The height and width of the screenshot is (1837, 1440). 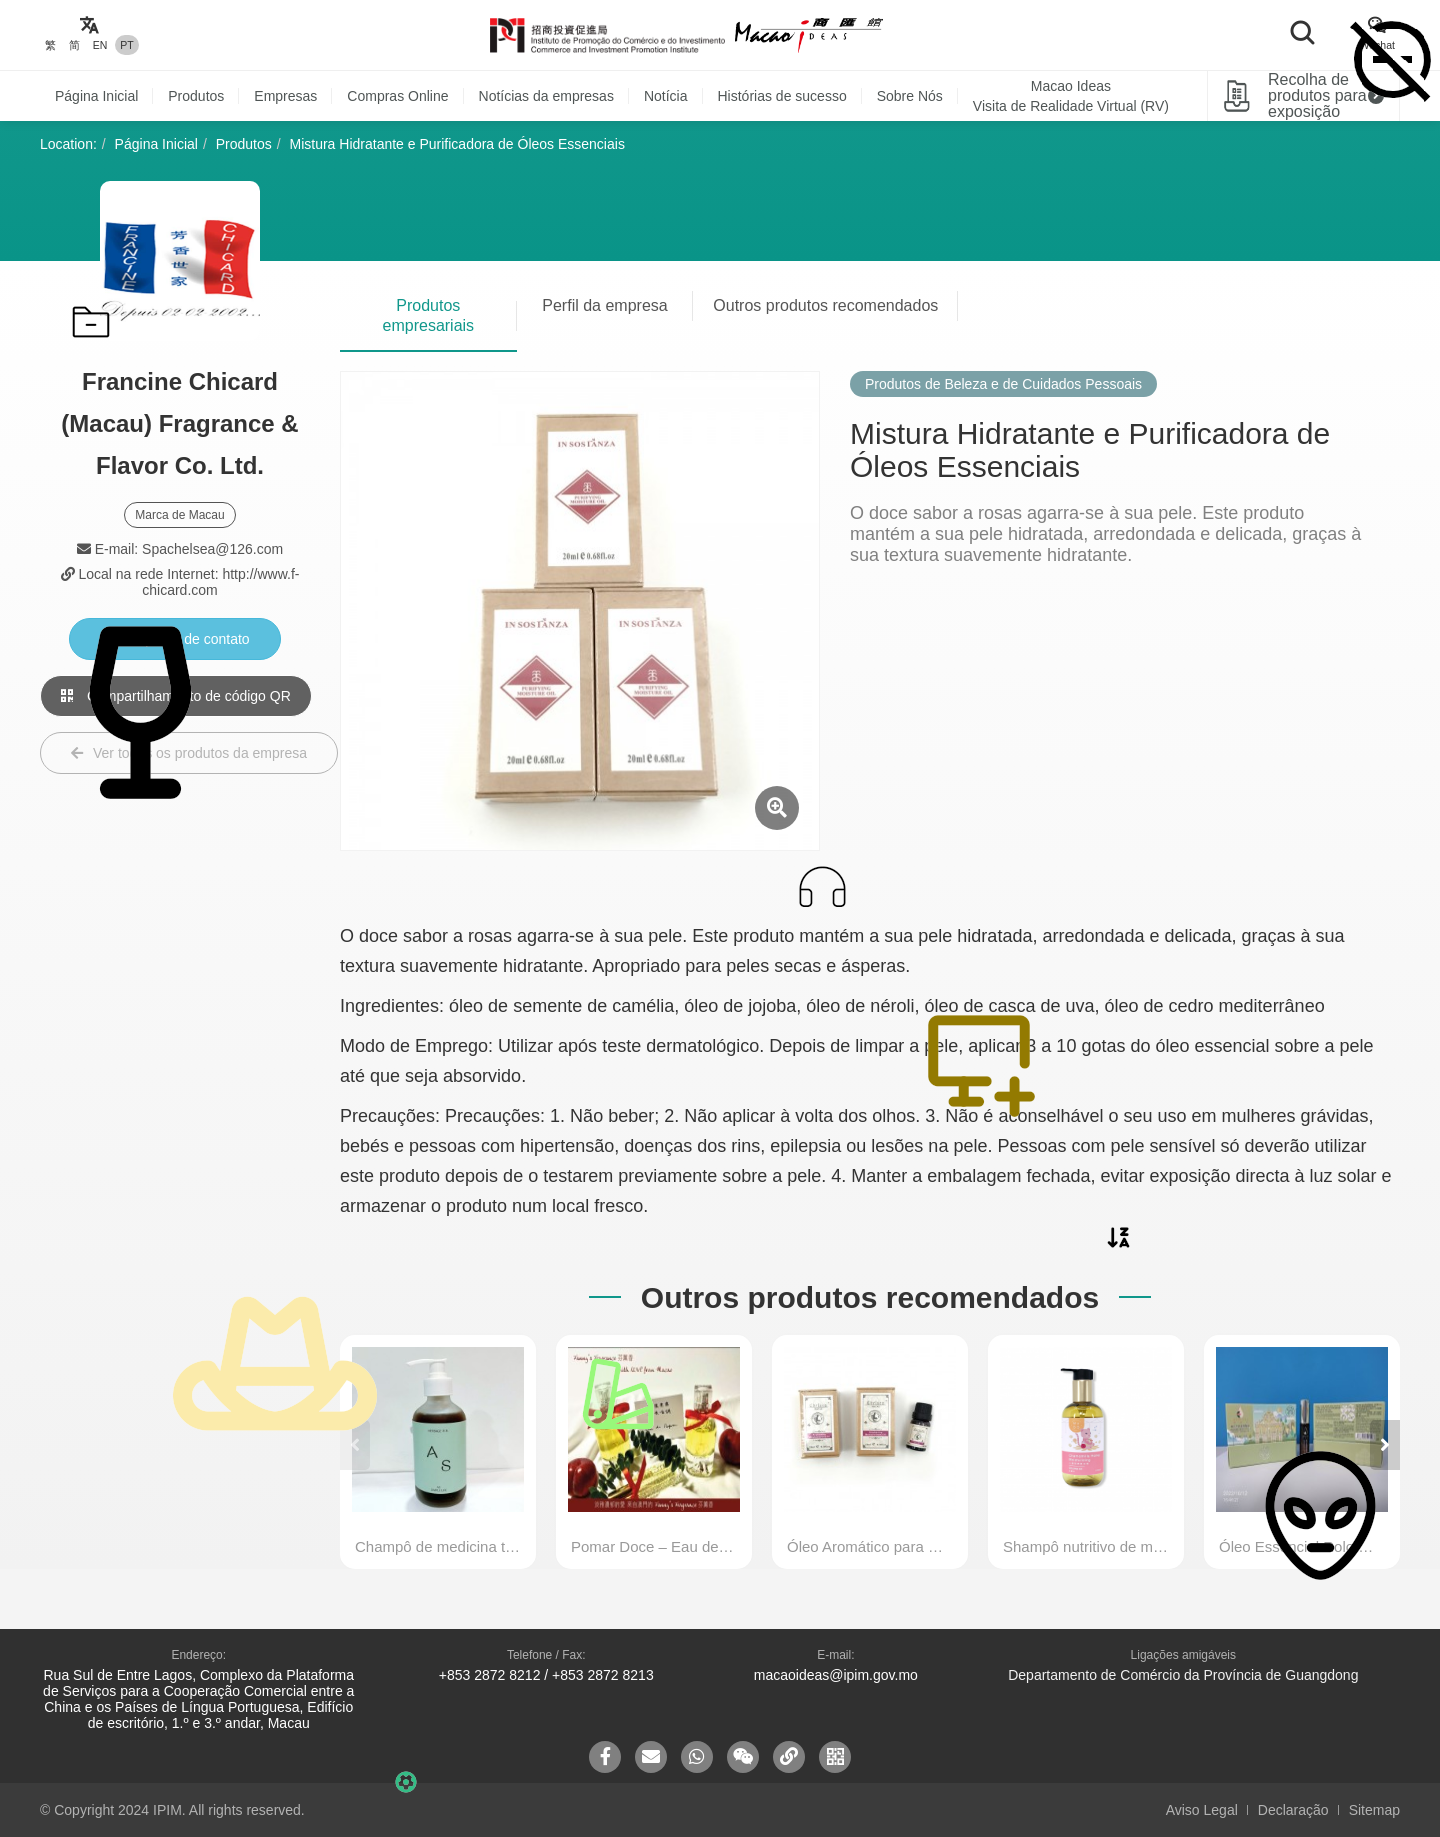 What do you see at coordinates (140, 707) in the screenshot?
I see `browse wine or beverage options` at bounding box center [140, 707].